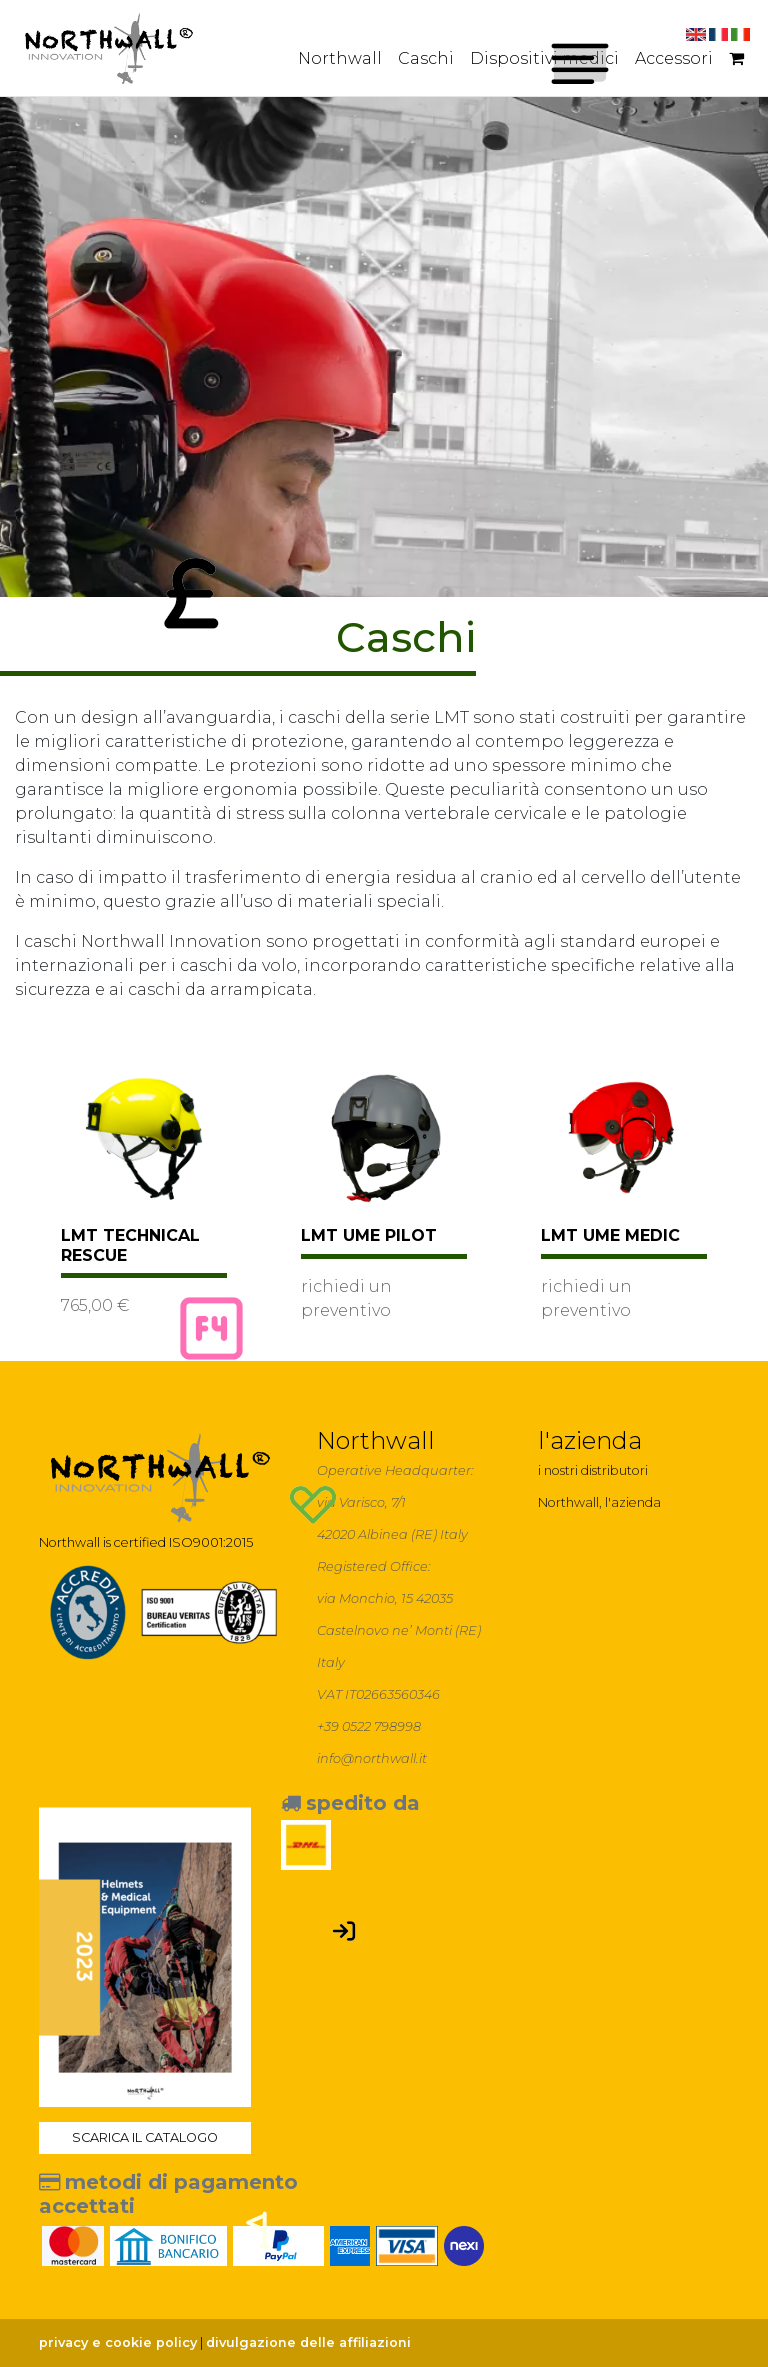 The height and width of the screenshot is (2367, 768). What do you see at coordinates (192, 592) in the screenshot?
I see `indicates british pound currency` at bounding box center [192, 592].